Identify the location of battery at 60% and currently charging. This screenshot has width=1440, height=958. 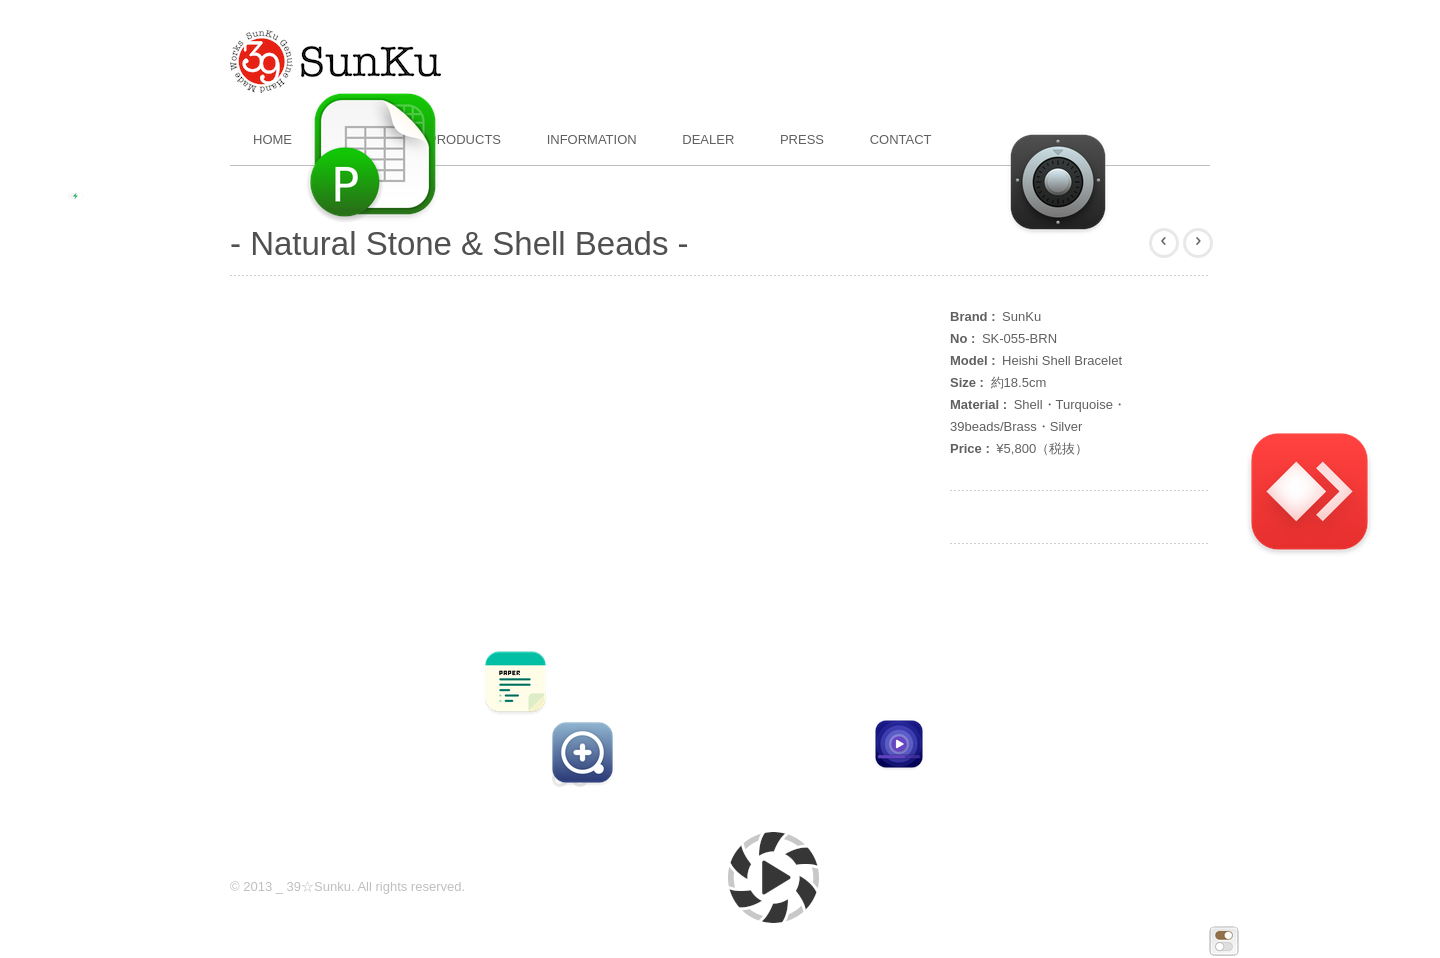
(76, 196).